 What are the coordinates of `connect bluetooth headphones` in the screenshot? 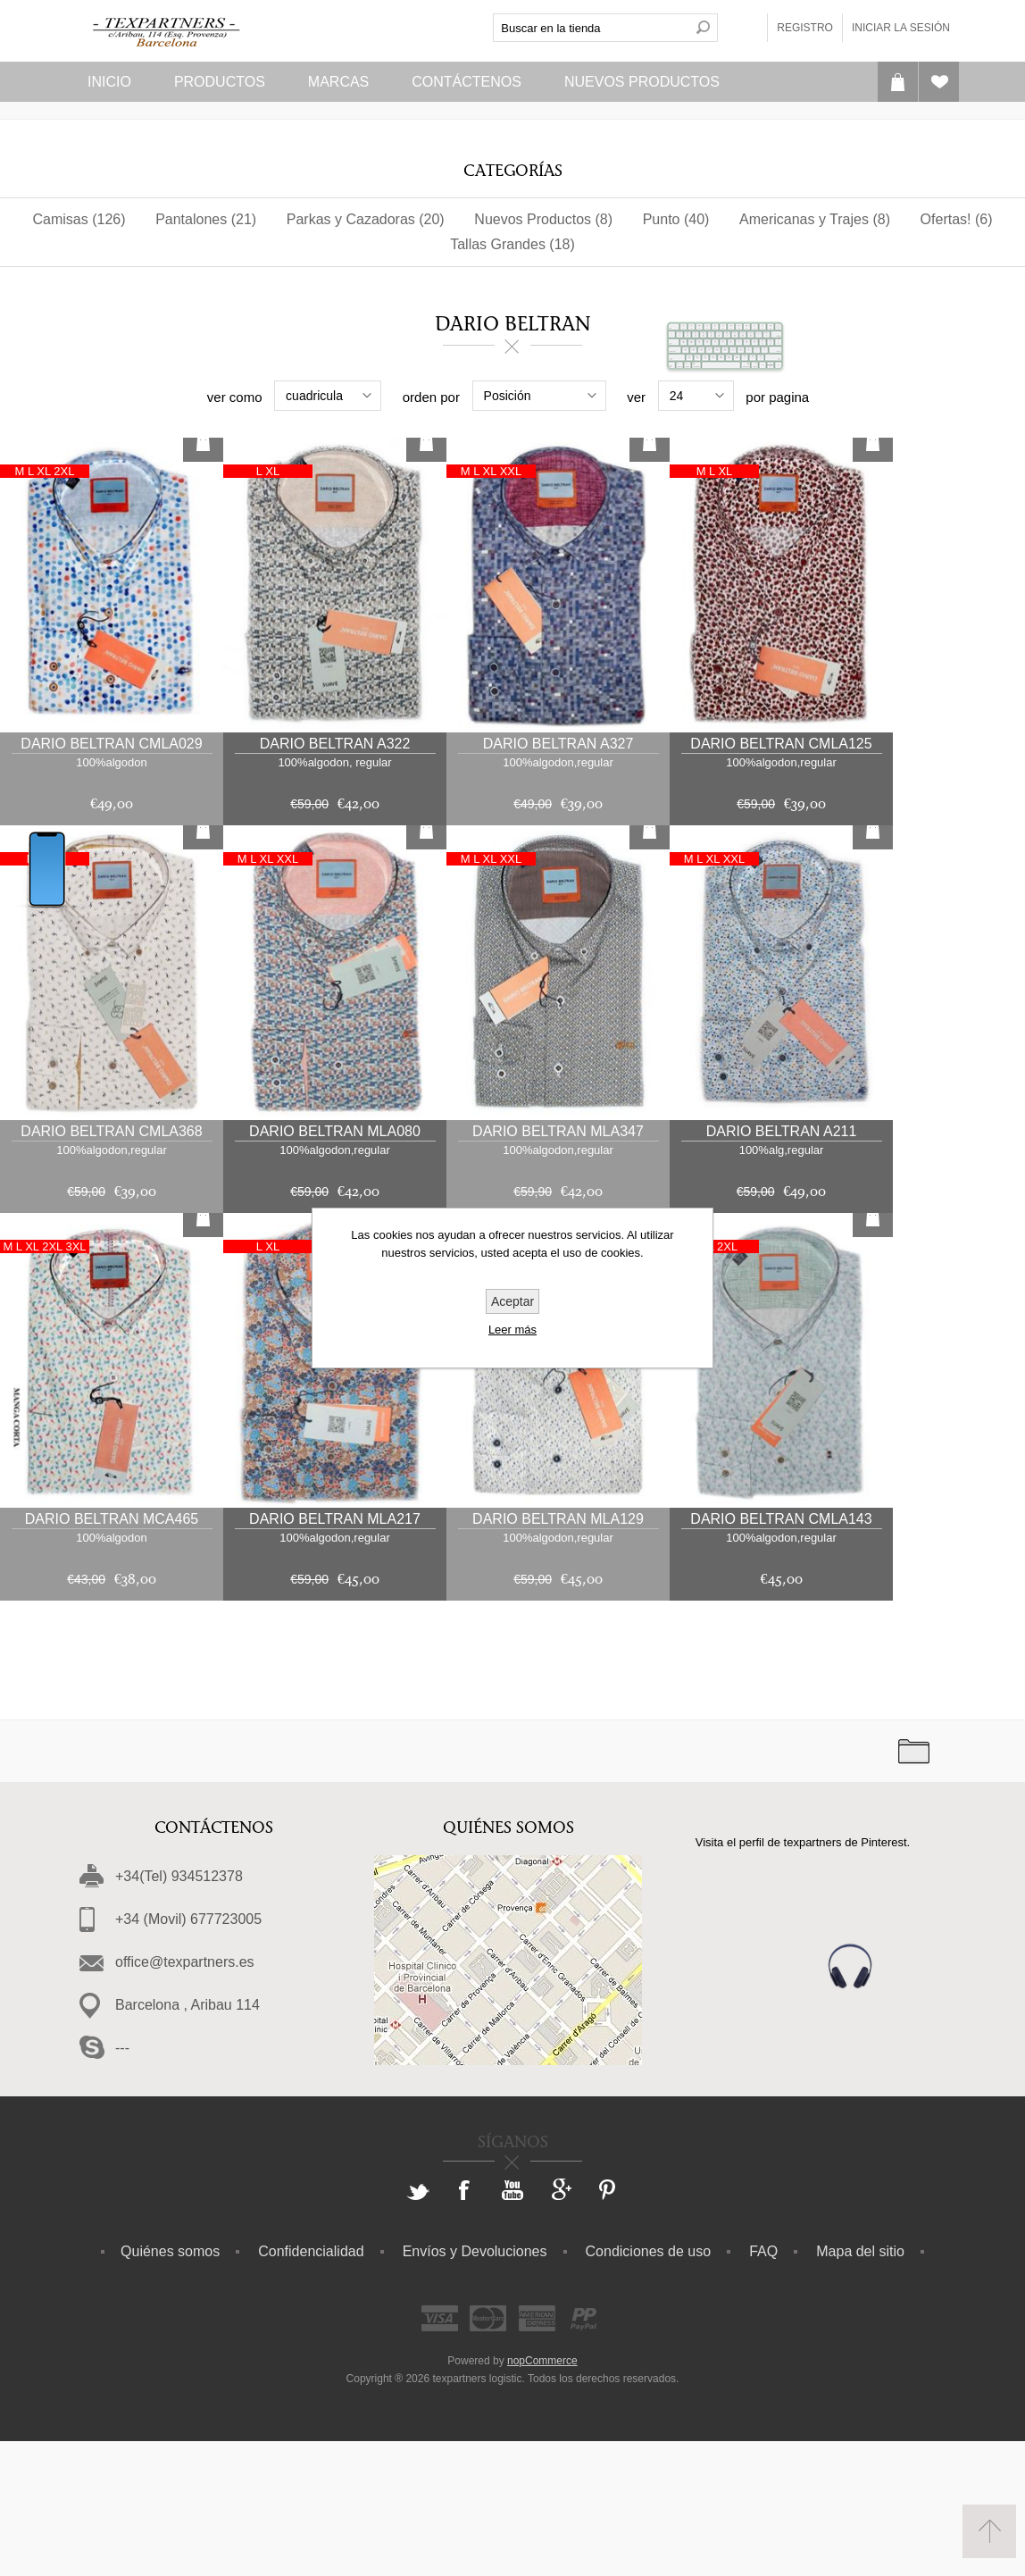 It's located at (850, 1967).